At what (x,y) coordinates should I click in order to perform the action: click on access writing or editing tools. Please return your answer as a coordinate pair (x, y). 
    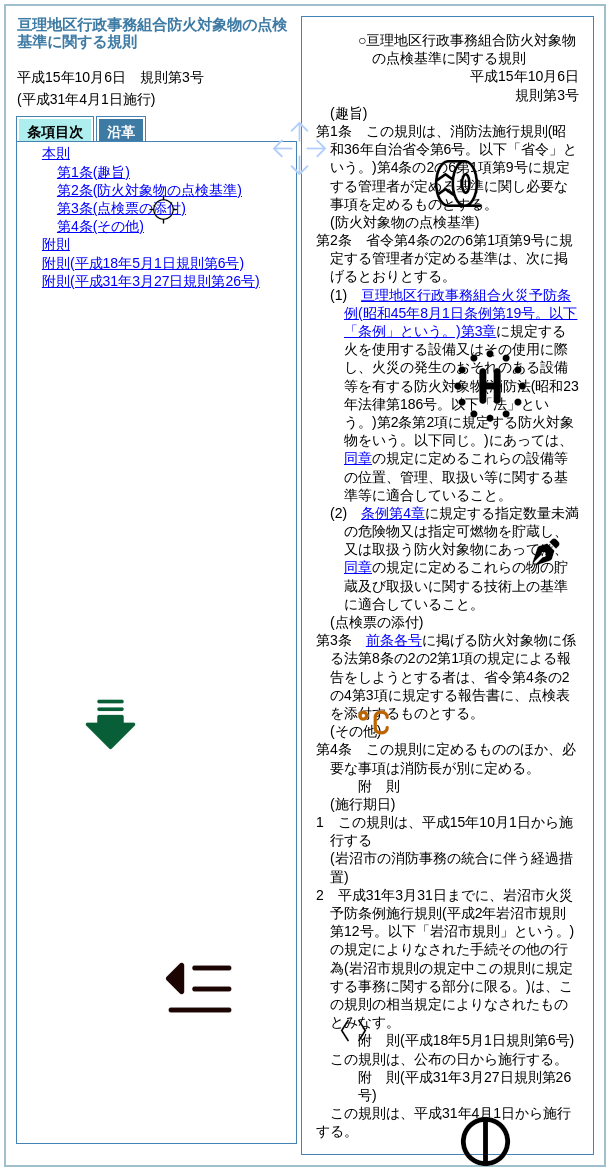
    Looking at the image, I should click on (546, 552).